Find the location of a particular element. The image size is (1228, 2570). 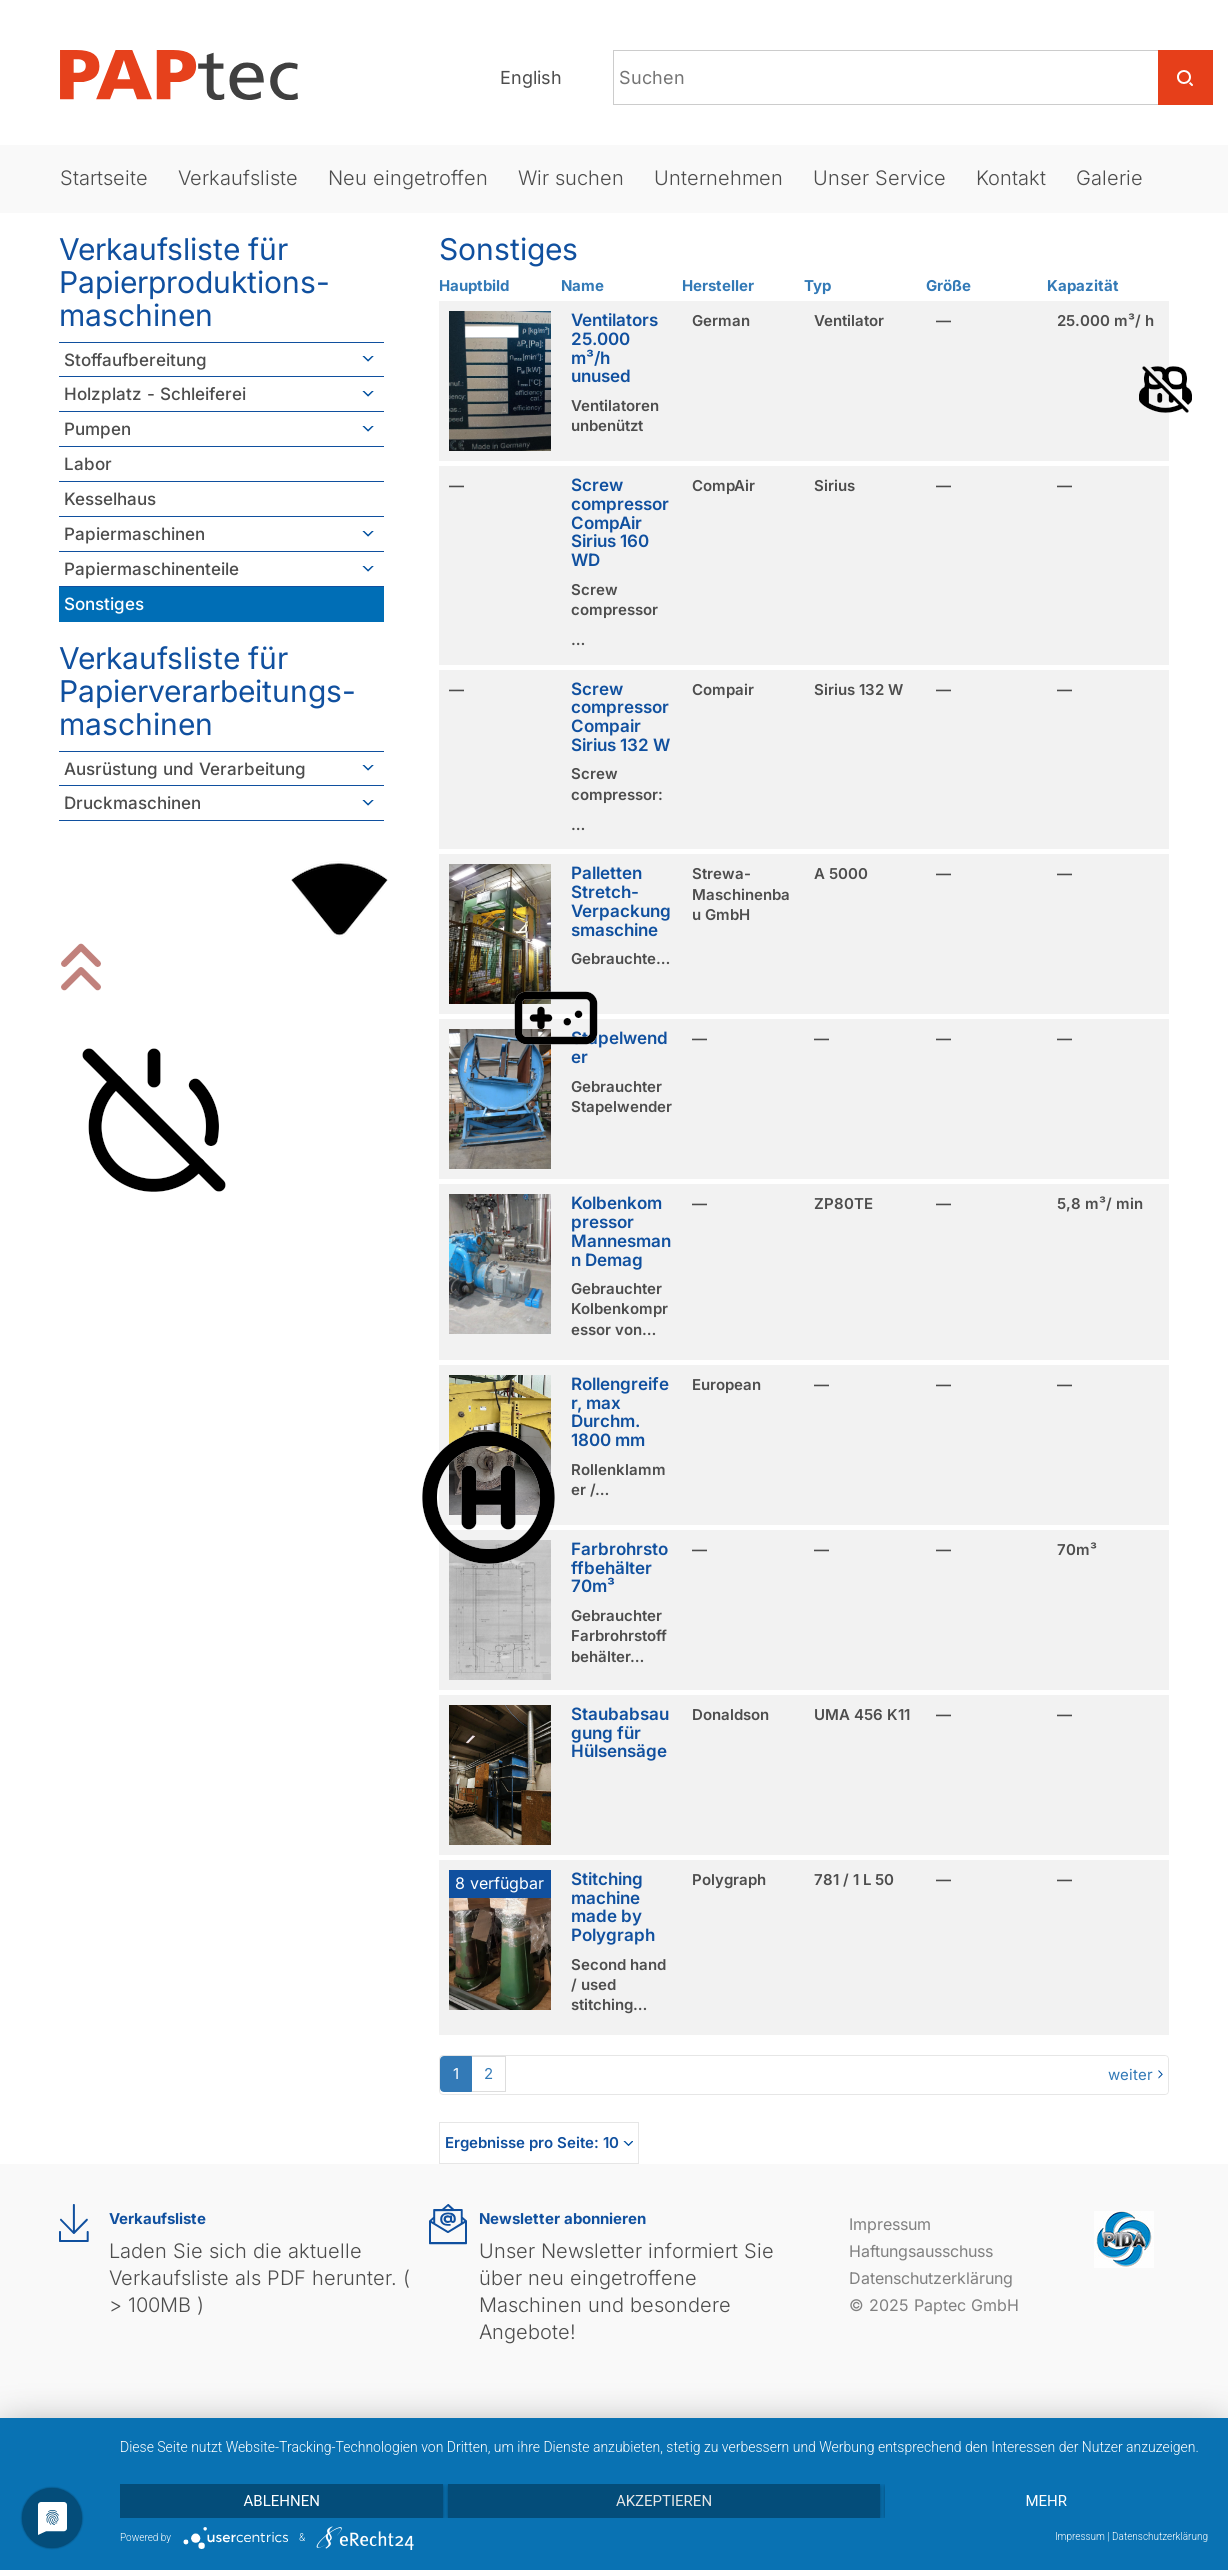

scroll to top of page is located at coordinates (81, 967).